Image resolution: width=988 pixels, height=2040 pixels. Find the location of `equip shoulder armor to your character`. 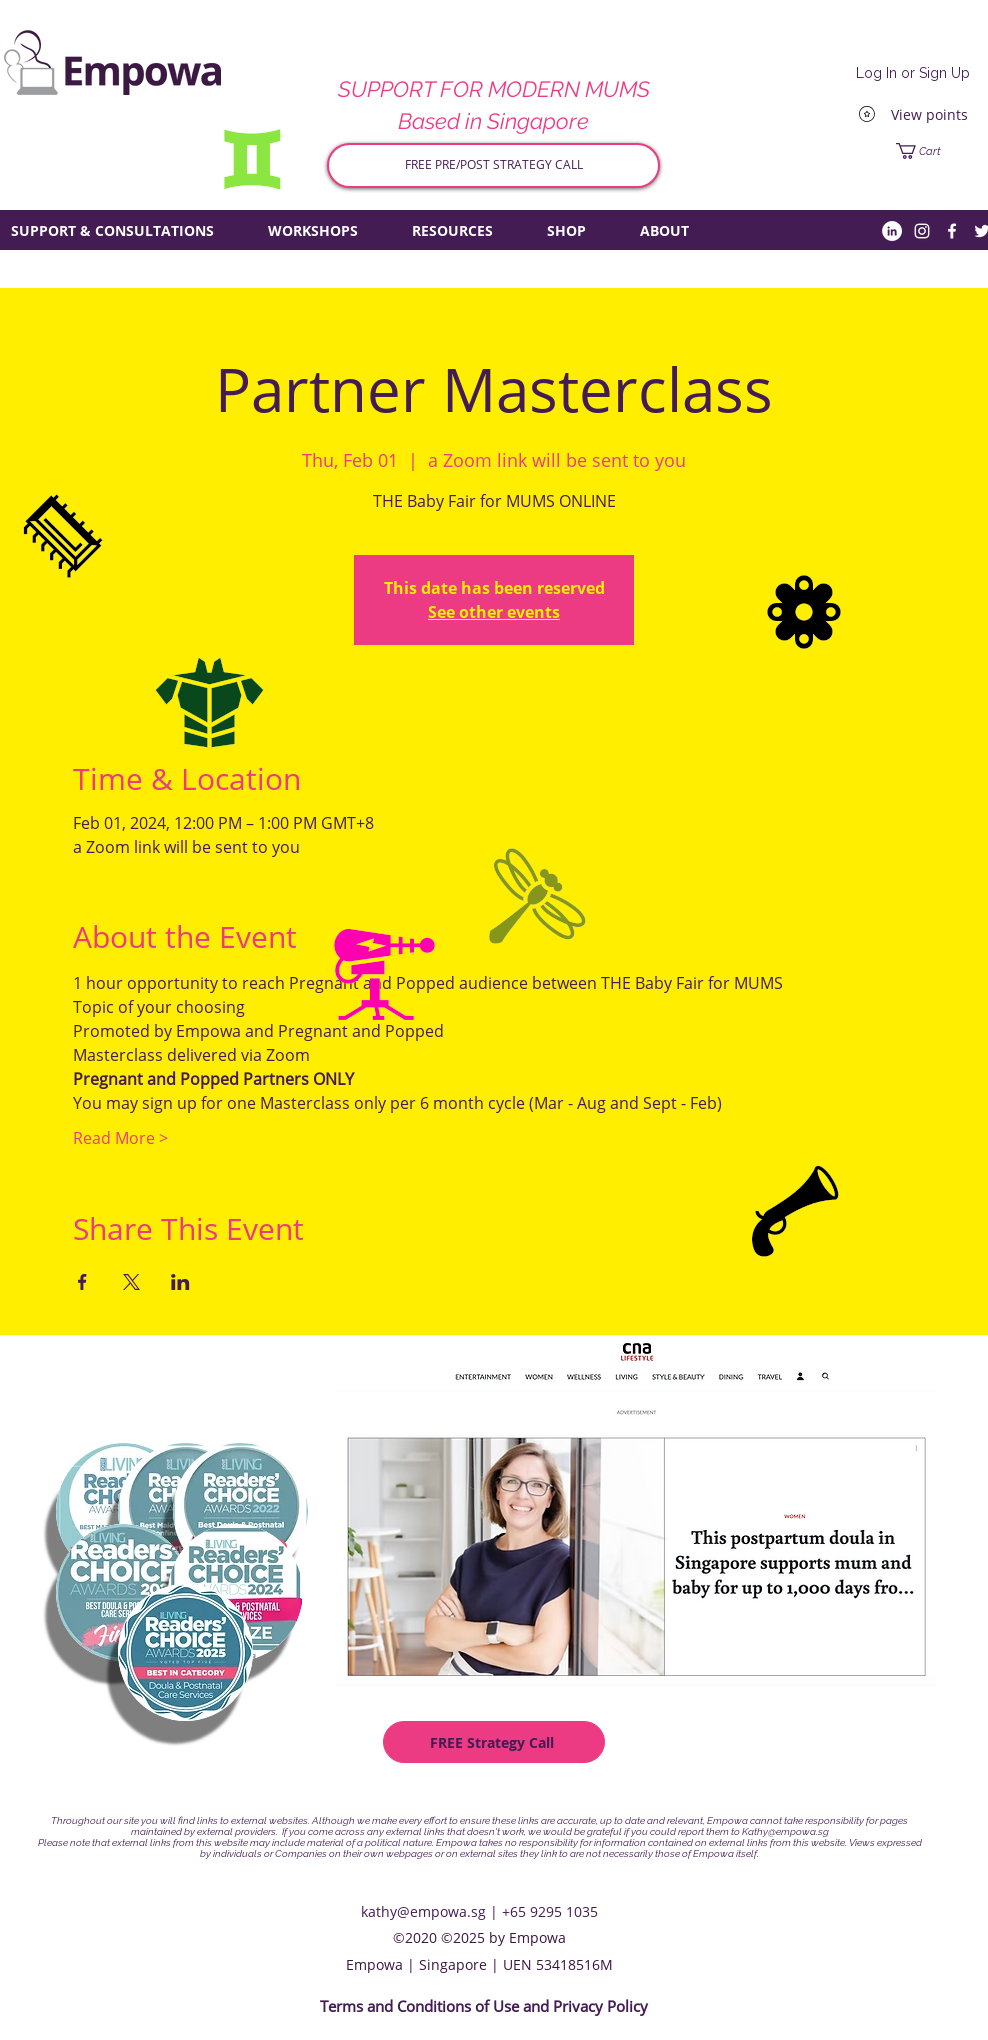

equip shoulder armor to your character is located at coordinates (209, 702).